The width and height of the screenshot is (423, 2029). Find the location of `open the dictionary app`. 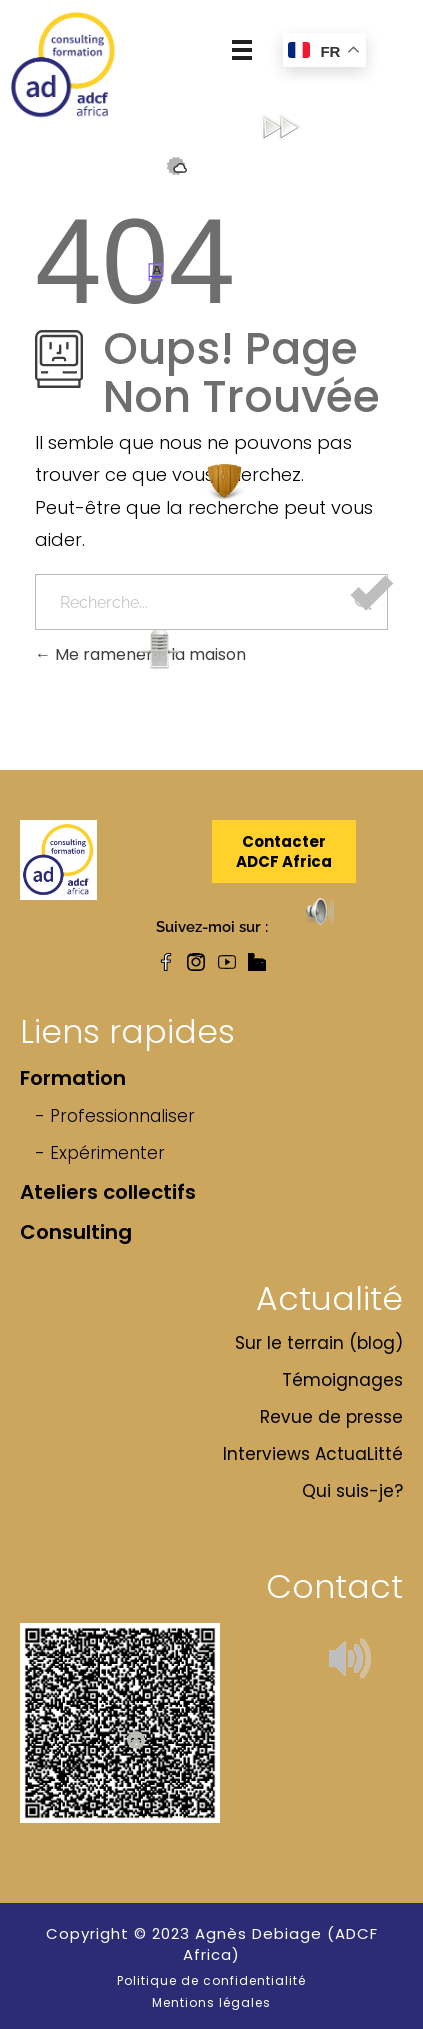

open the dictionary app is located at coordinates (156, 272).